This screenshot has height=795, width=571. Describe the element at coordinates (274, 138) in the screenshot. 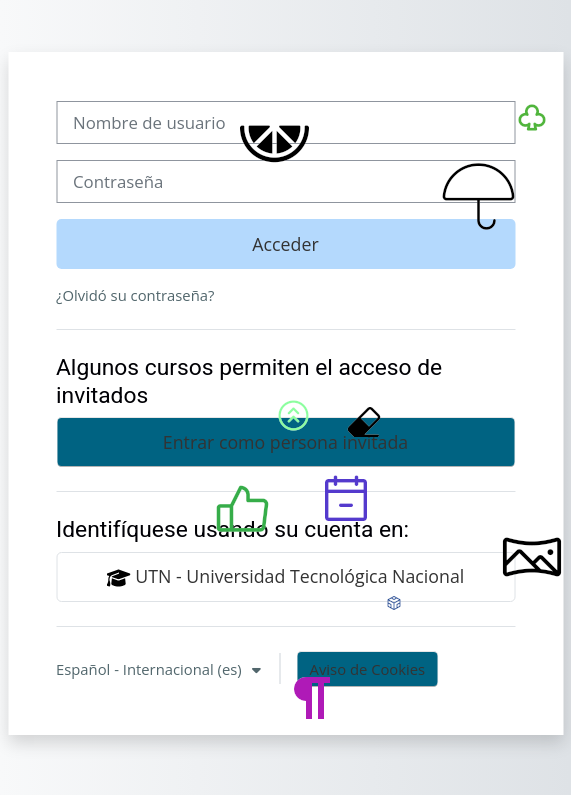

I see `indicates citrus or fruit-related content` at that location.